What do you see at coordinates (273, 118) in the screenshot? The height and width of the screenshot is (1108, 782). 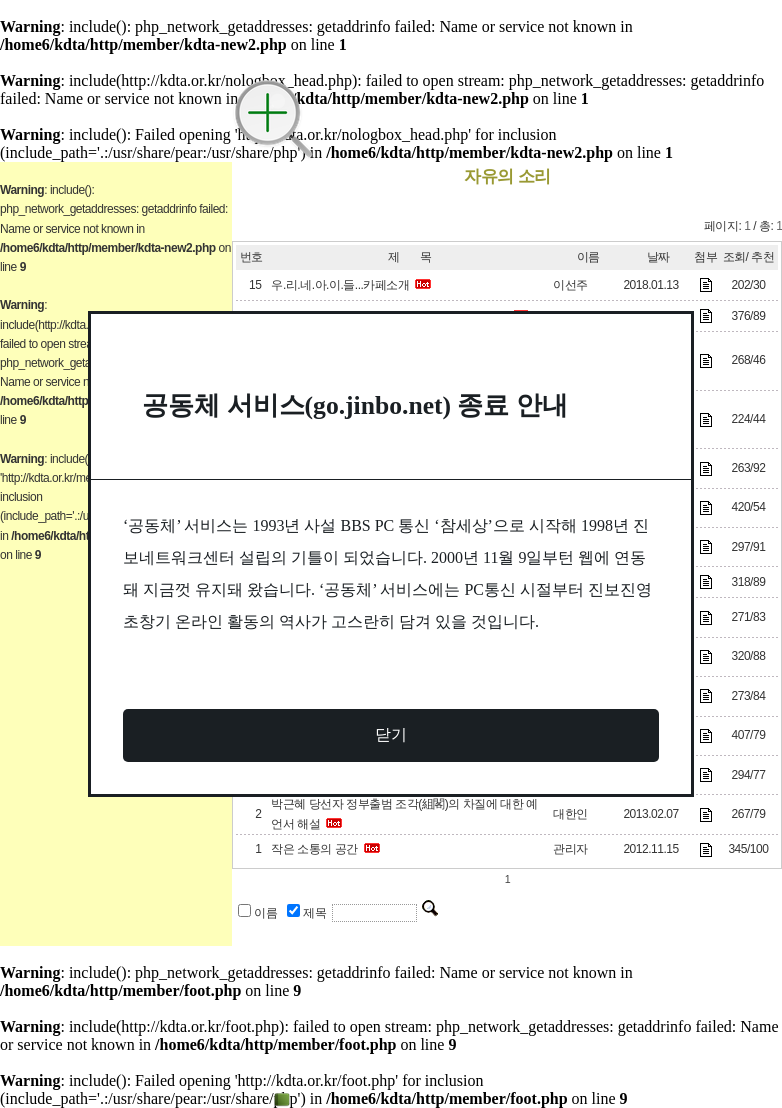 I see `zoom in to view content closer` at bounding box center [273, 118].